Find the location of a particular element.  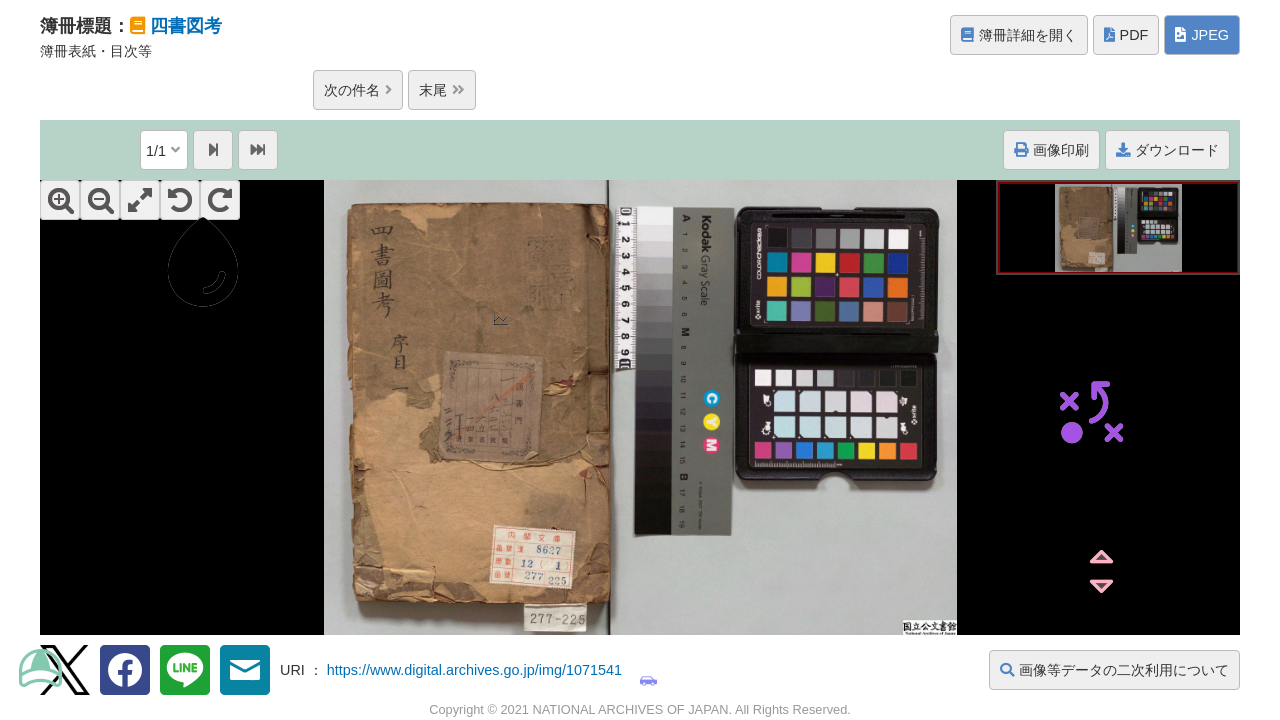

select headwear or cap accessory is located at coordinates (40, 670).